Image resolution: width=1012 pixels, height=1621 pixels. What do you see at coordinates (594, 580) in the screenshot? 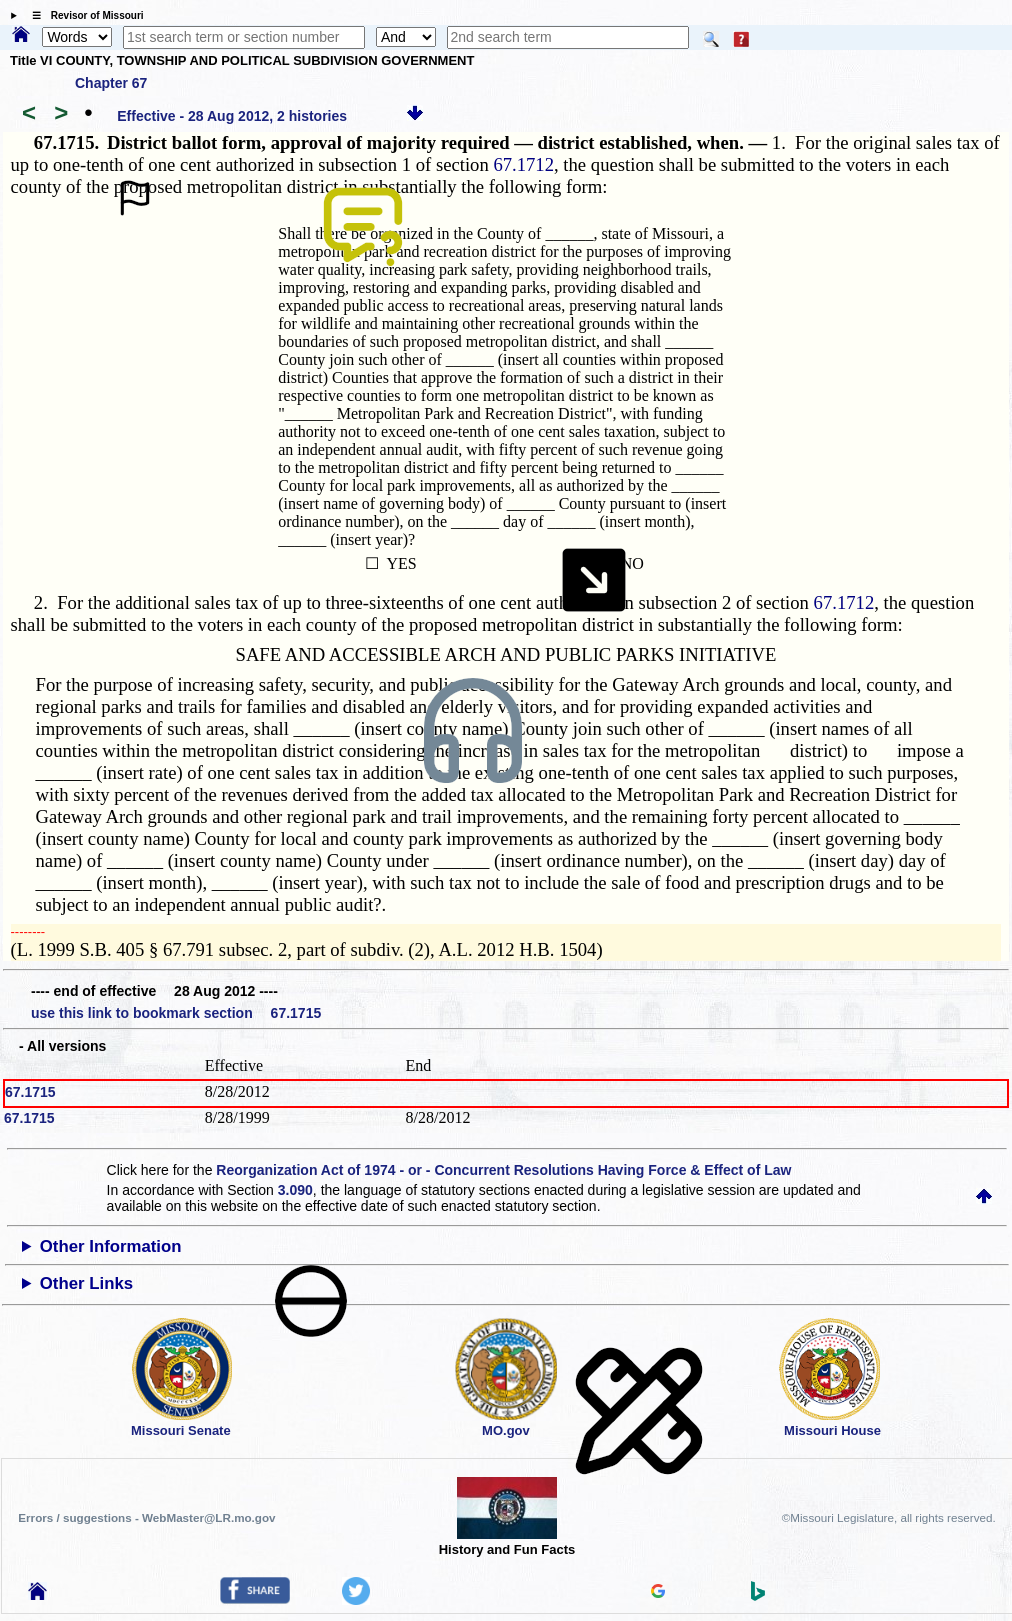
I see `navigate to the bottom-right section` at bounding box center [594, 580].